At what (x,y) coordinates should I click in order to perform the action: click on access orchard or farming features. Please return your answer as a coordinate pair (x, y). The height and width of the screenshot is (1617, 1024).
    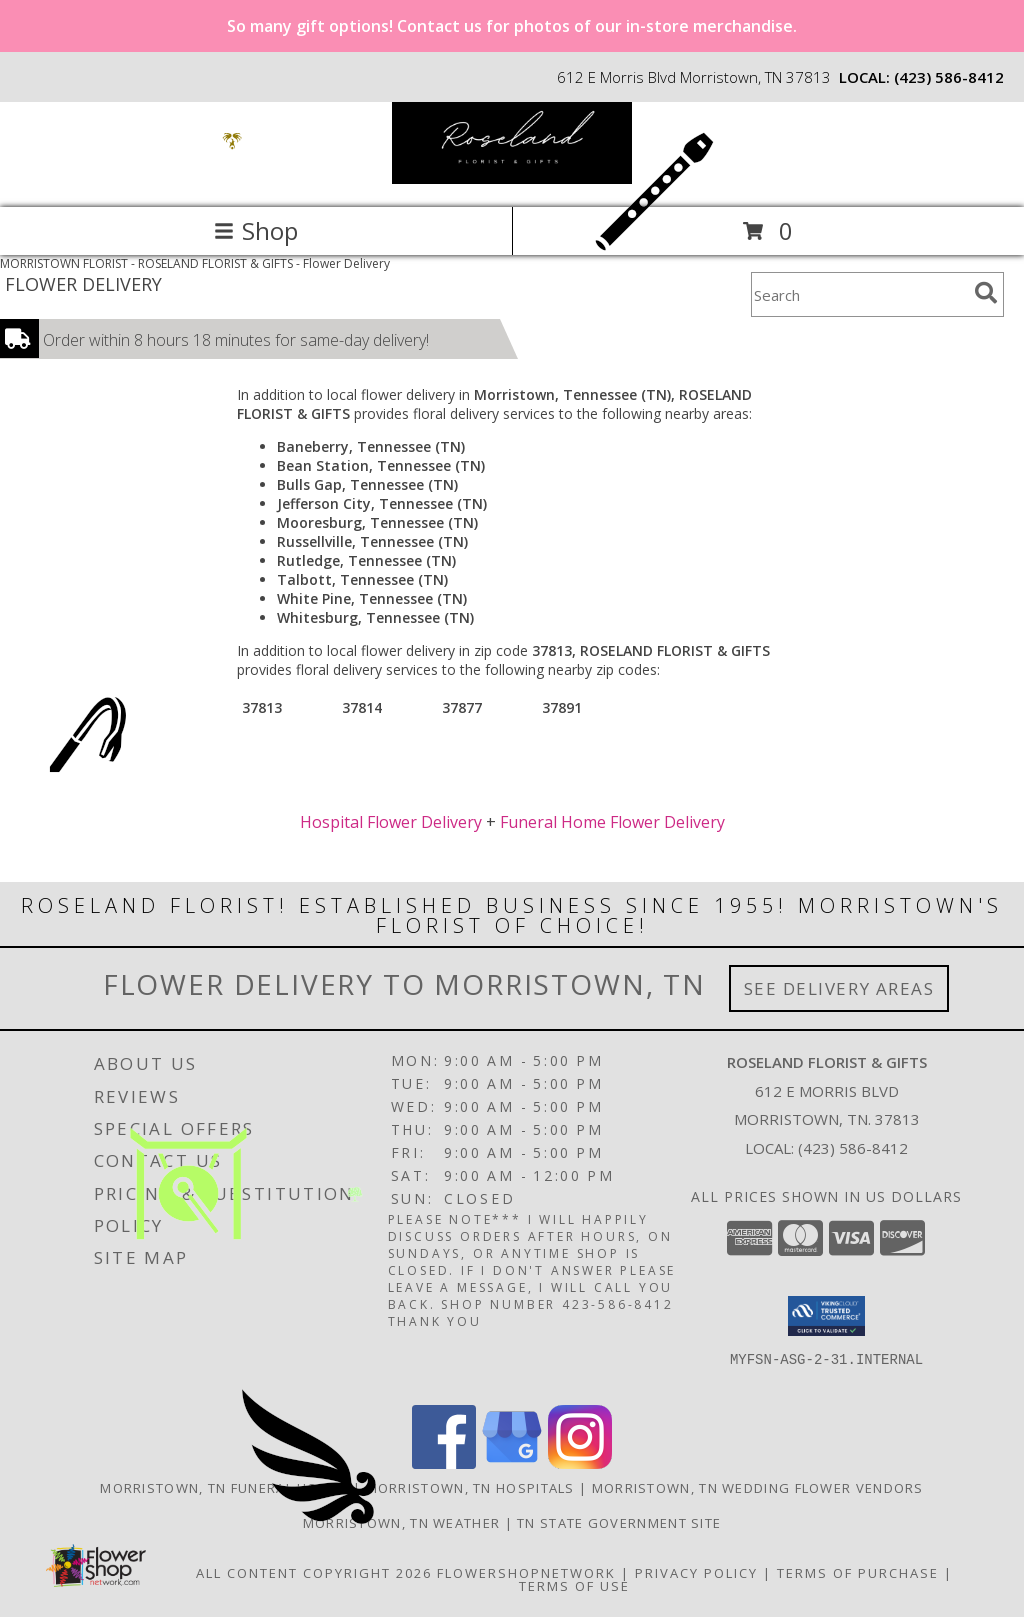
    Looking at the image, I should click on (355, 1194).